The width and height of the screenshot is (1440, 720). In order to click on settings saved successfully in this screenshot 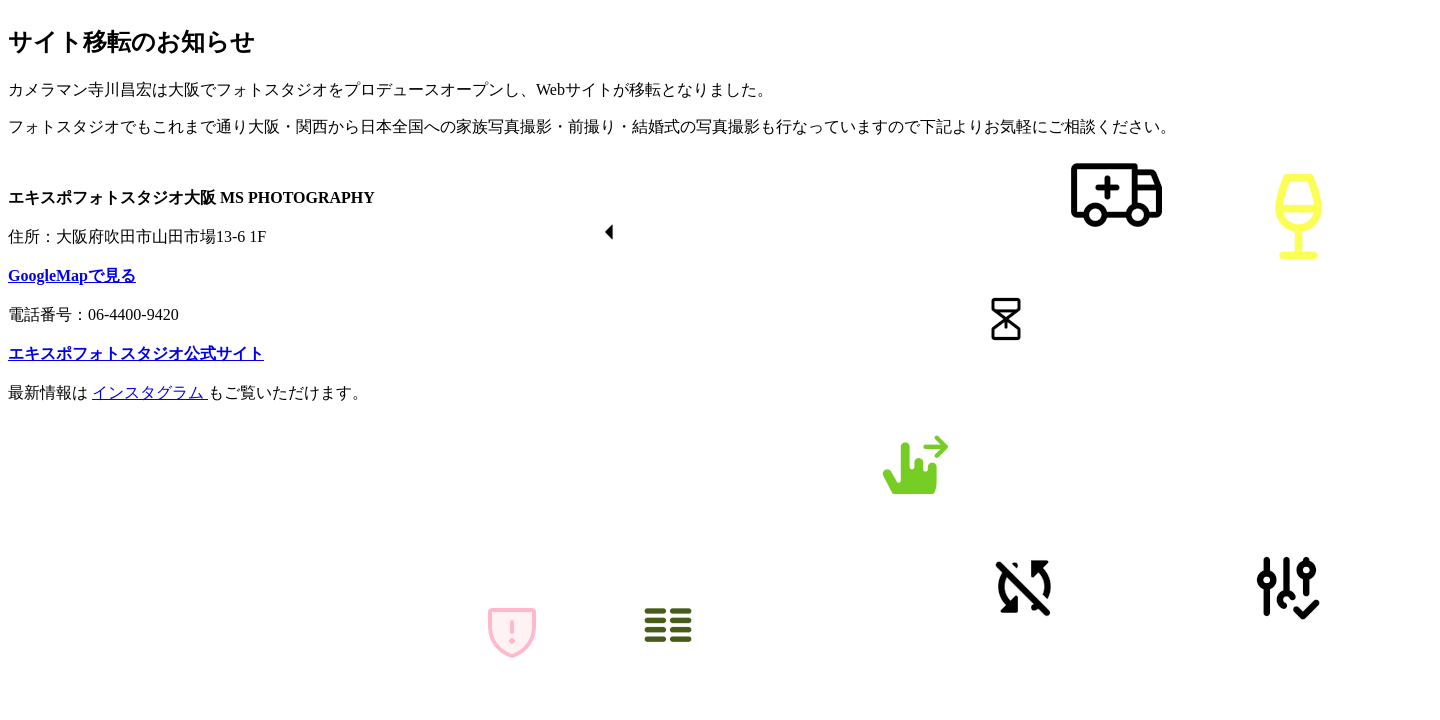, I will do `click(1286, 586)`.